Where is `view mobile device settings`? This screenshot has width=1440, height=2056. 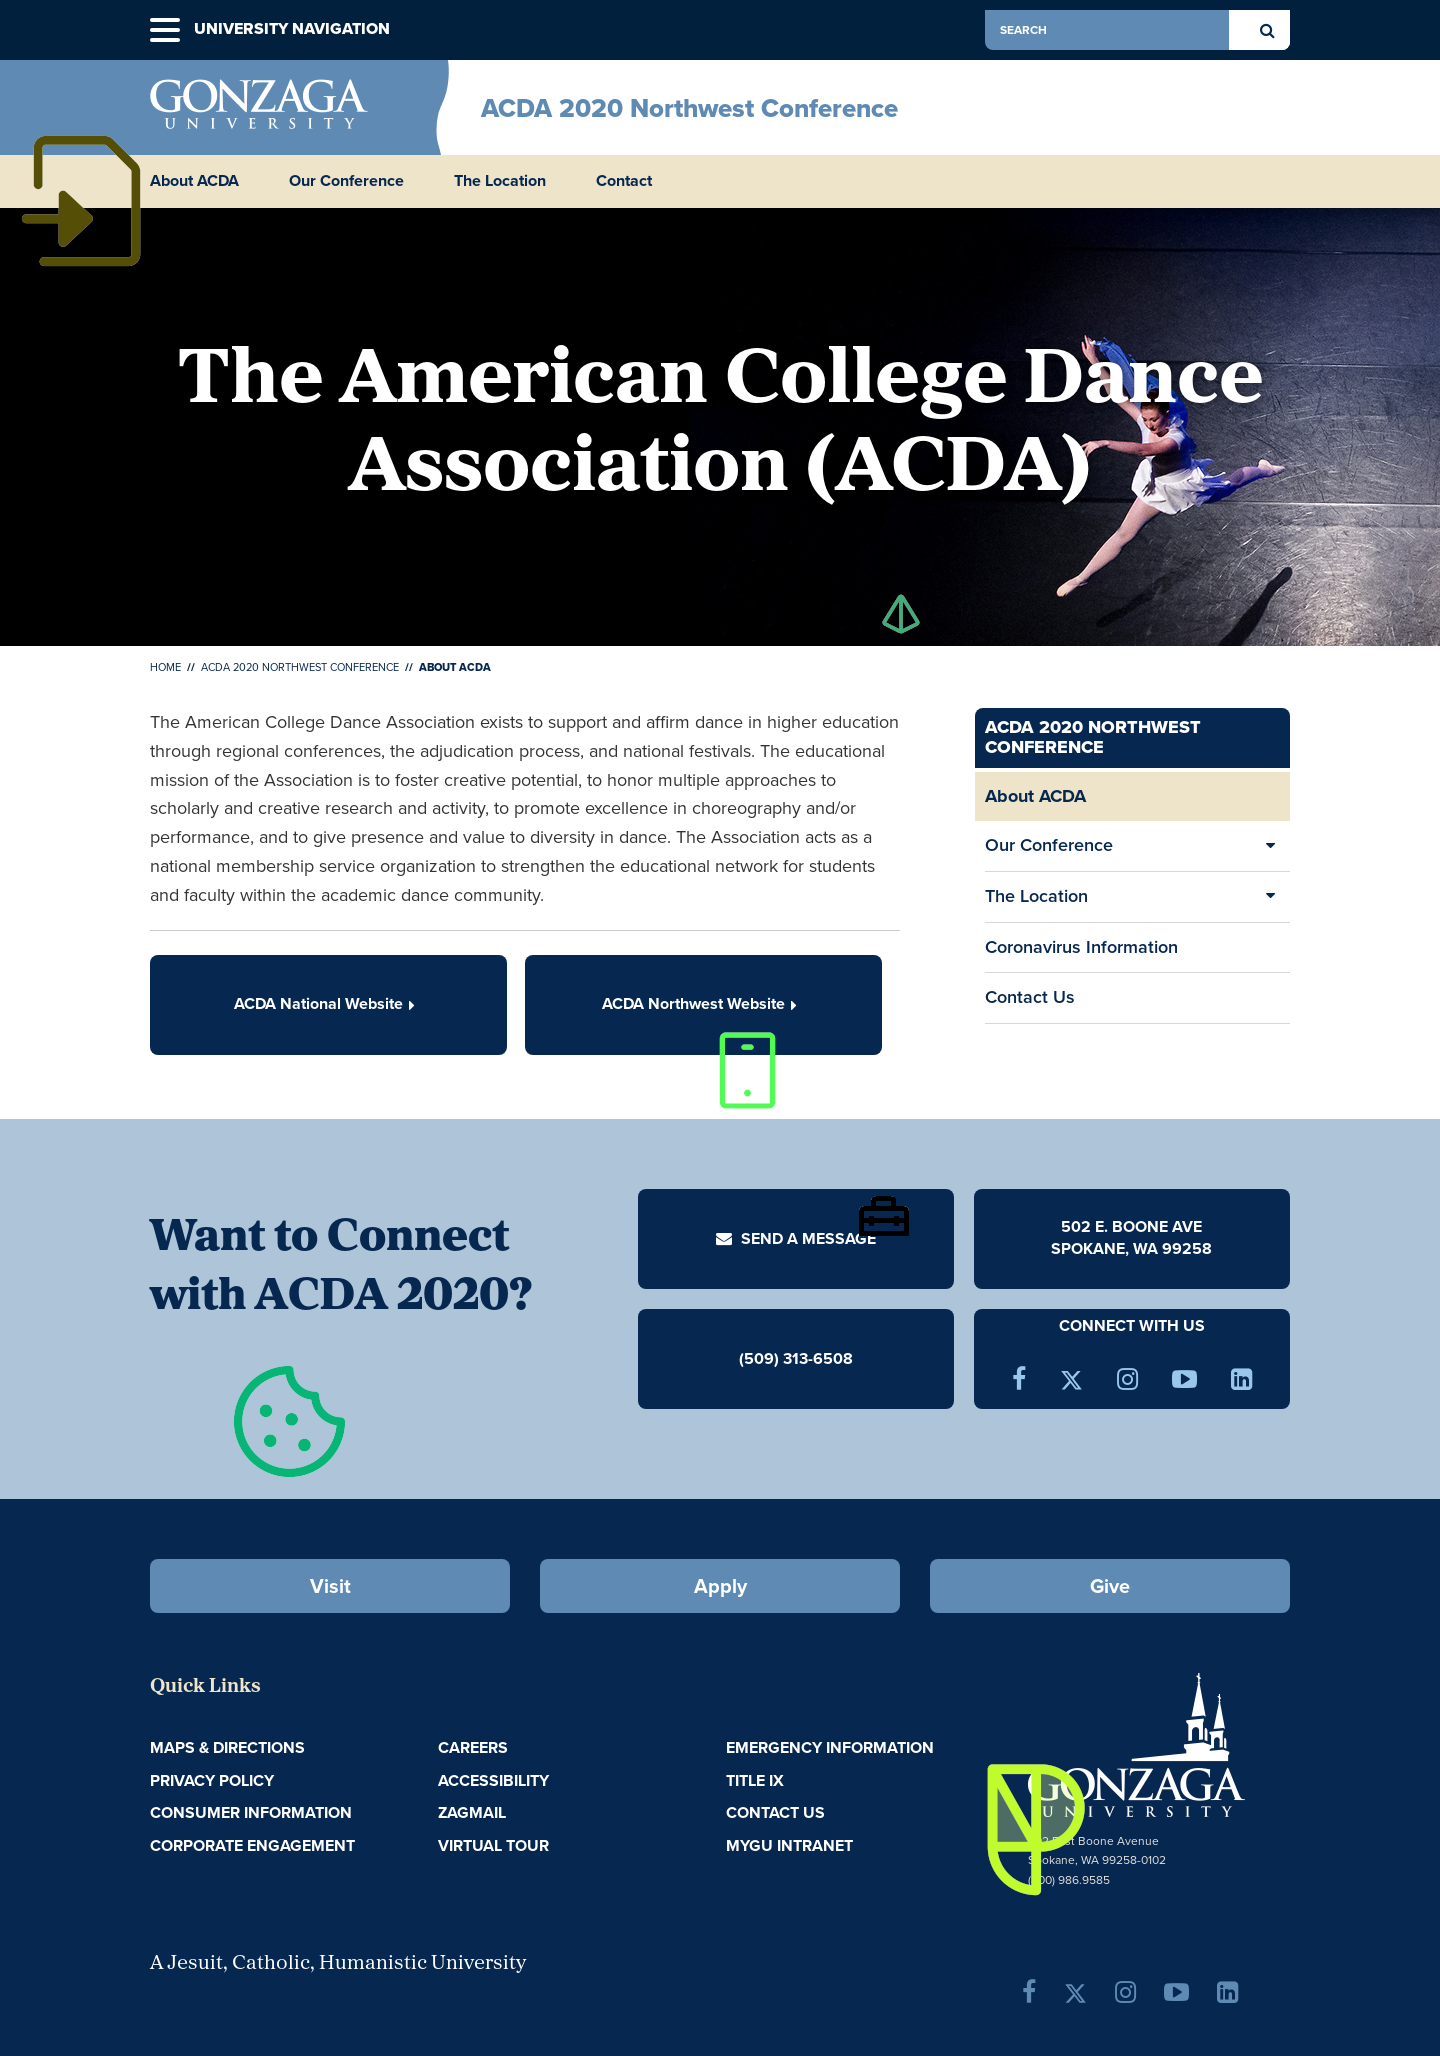
view mobile device settings is located at coordinates (747, 1070).